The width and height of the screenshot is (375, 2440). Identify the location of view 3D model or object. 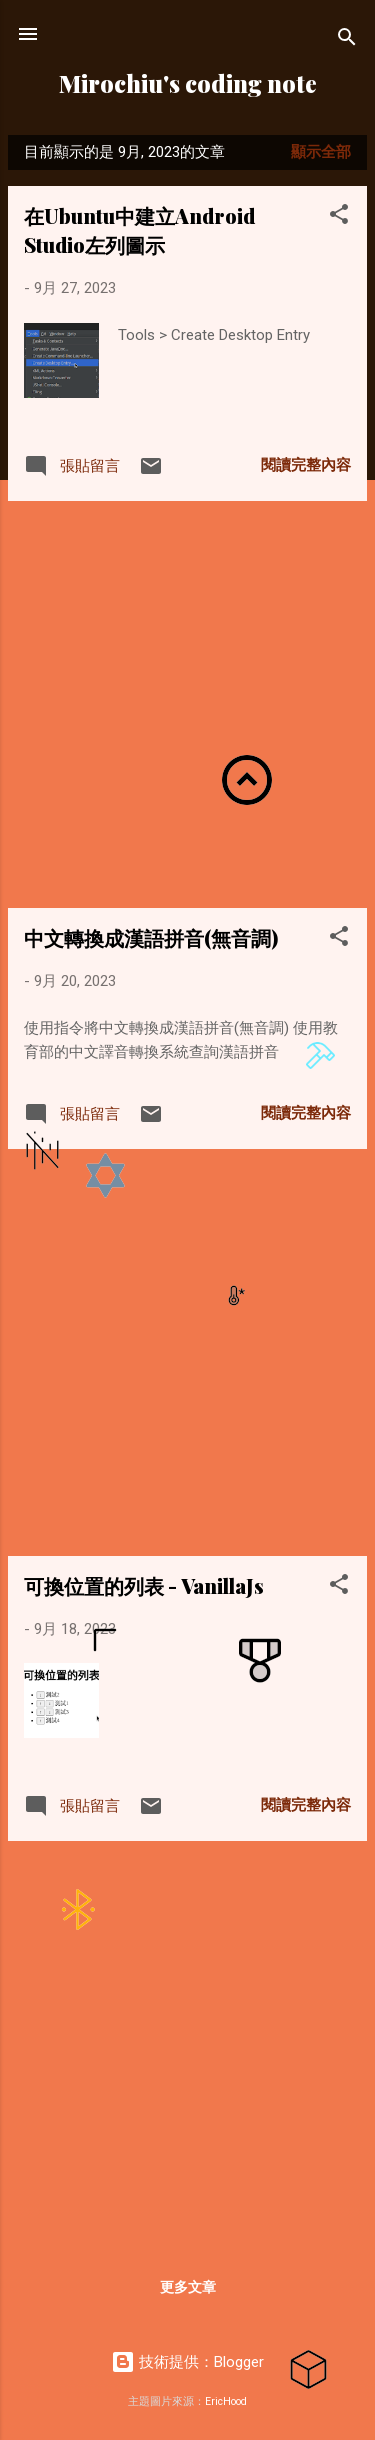
(308, 2369).